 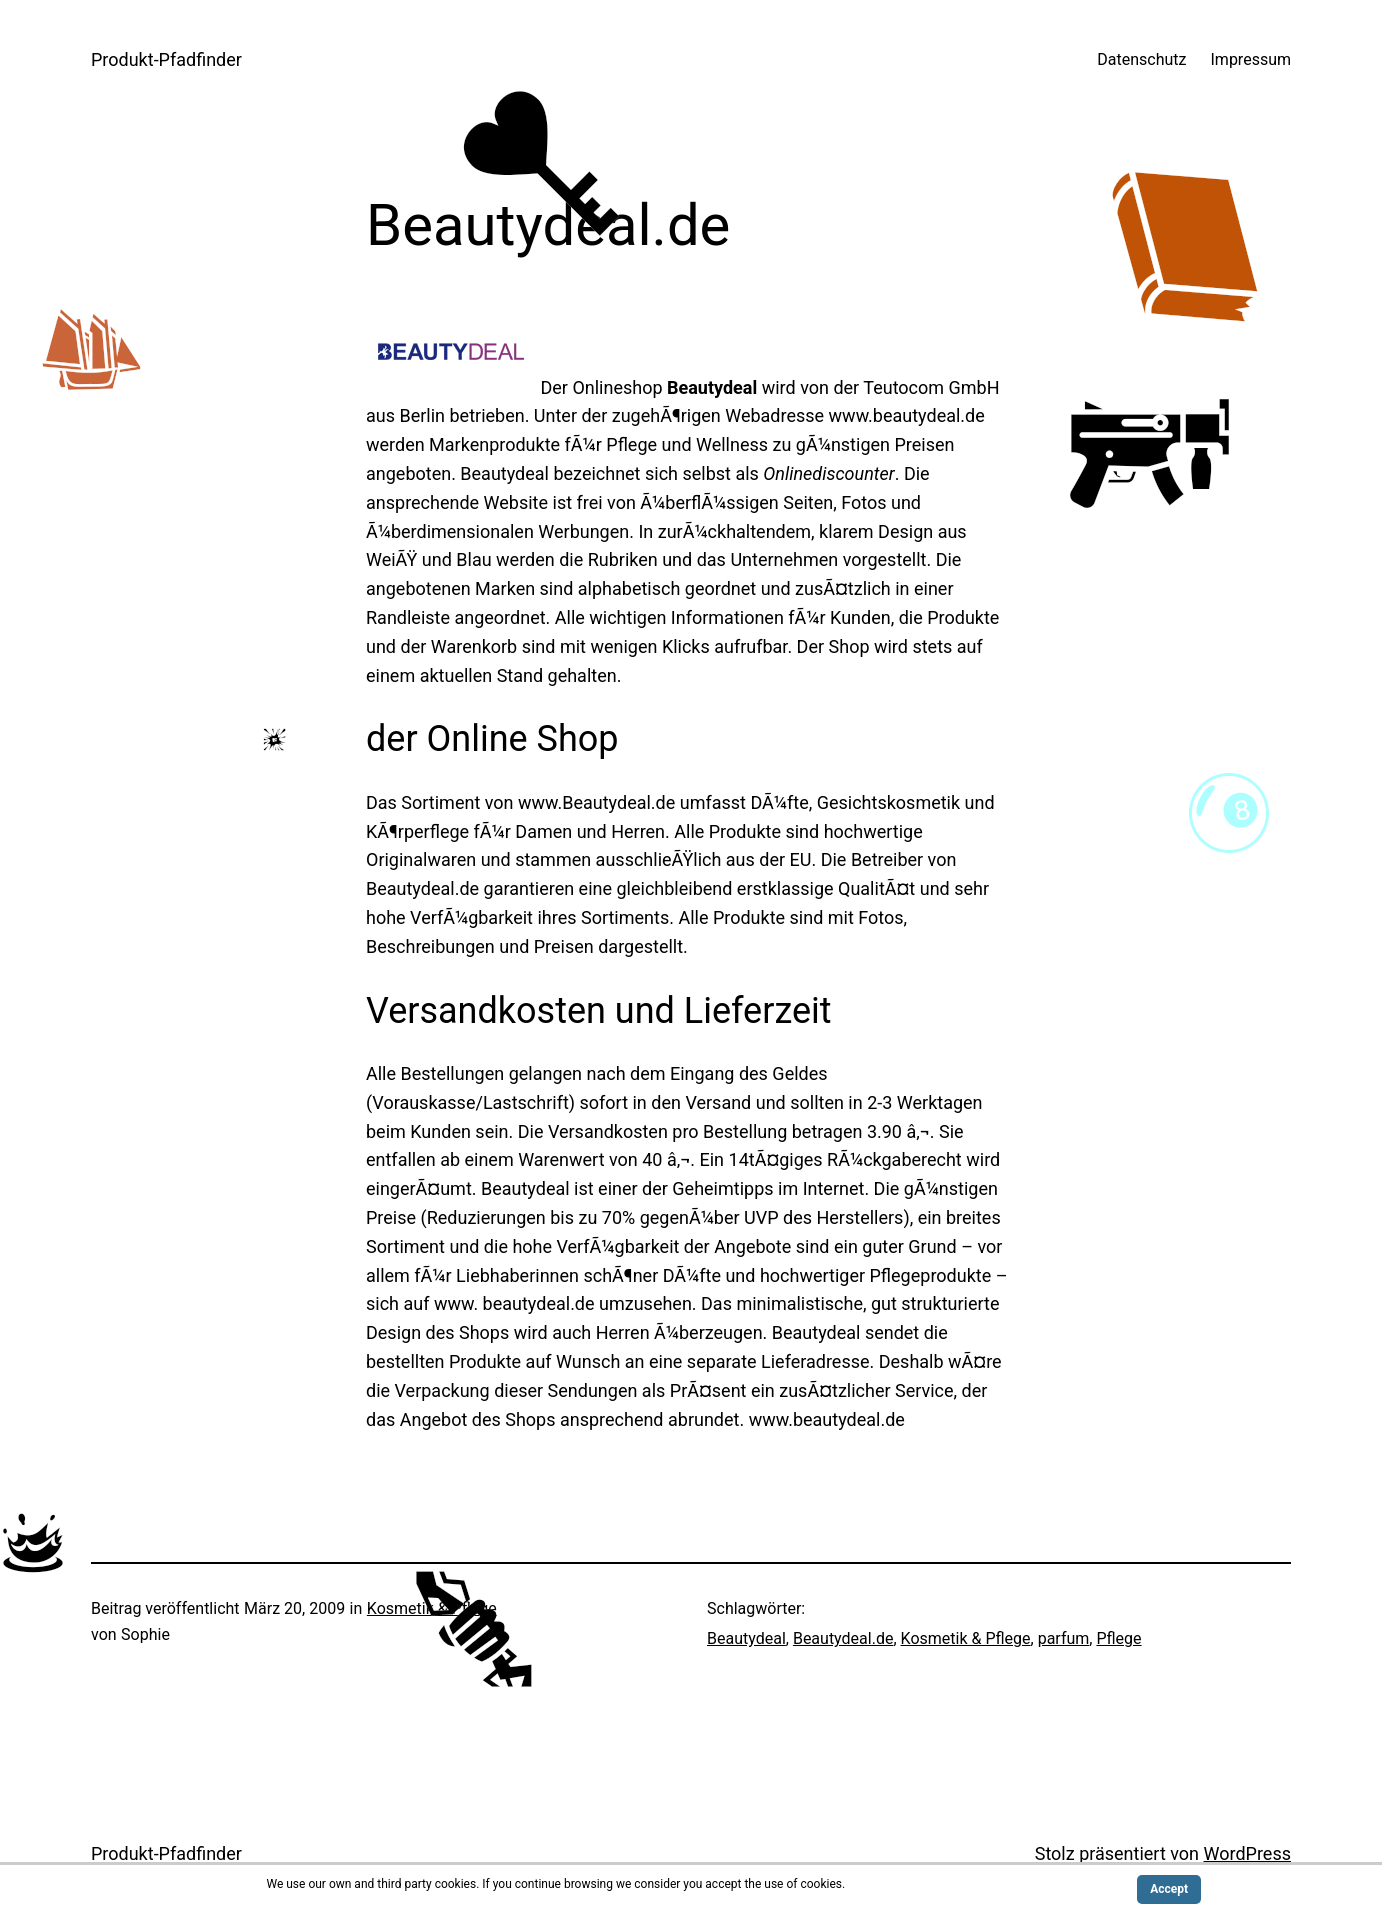 What do you see at coordinates (1184, 246) in the screenshot?
I see `open a guidebook or manual` at bounding box center [1184, 246].